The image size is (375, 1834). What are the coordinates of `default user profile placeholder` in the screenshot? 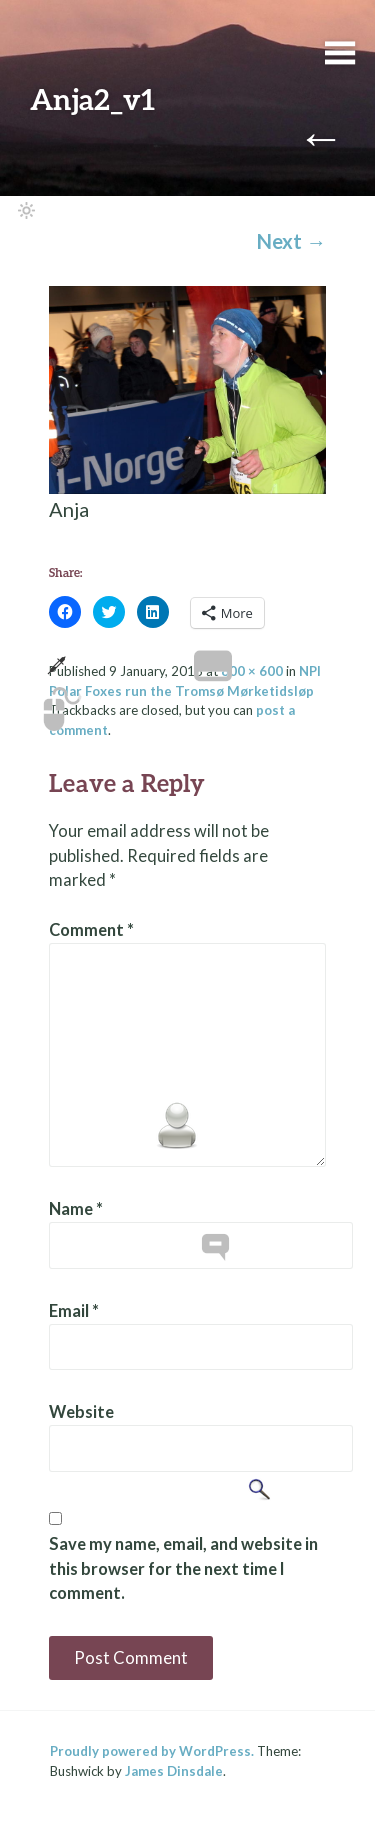 It's located at (177, 1127).